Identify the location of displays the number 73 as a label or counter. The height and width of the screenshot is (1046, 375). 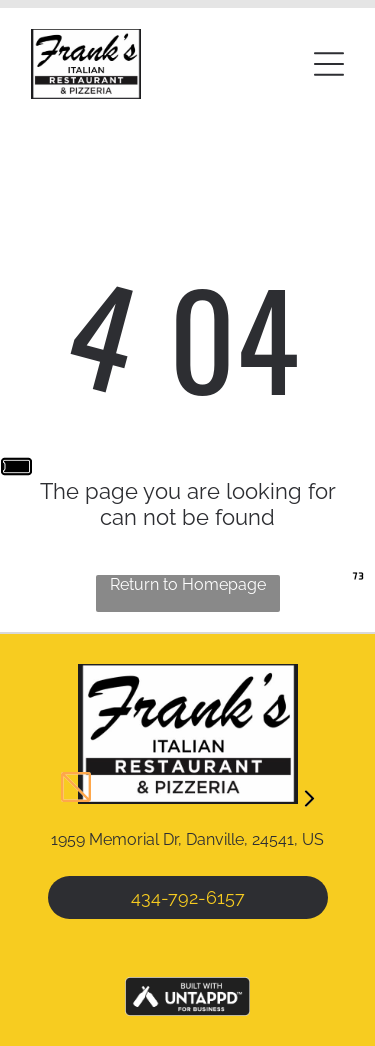
(358, 576).